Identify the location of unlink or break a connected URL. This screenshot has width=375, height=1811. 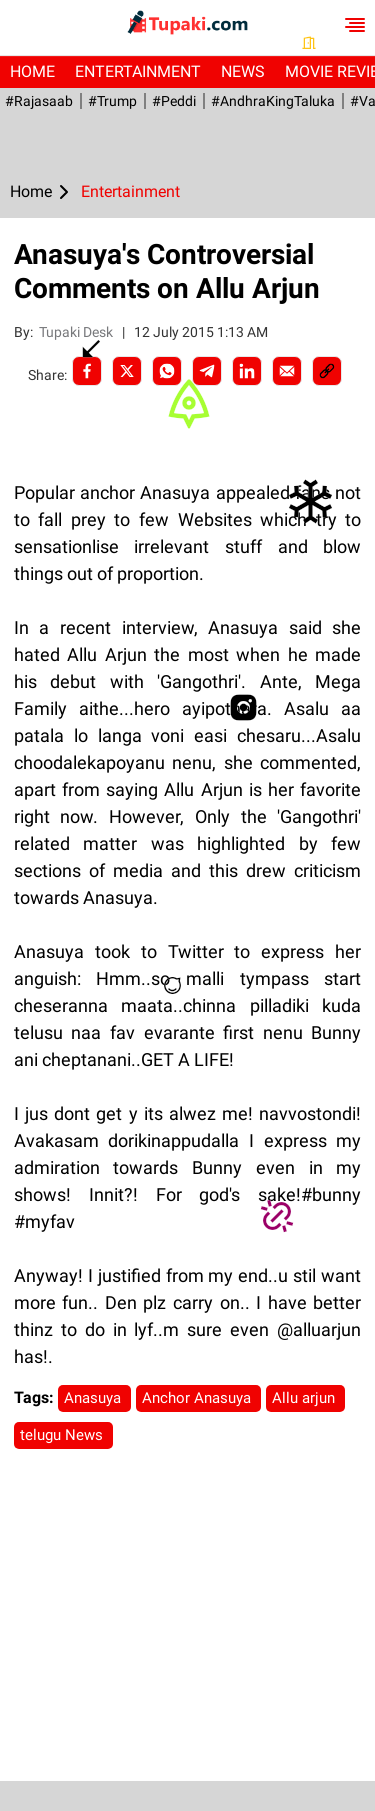
(277, 1216).